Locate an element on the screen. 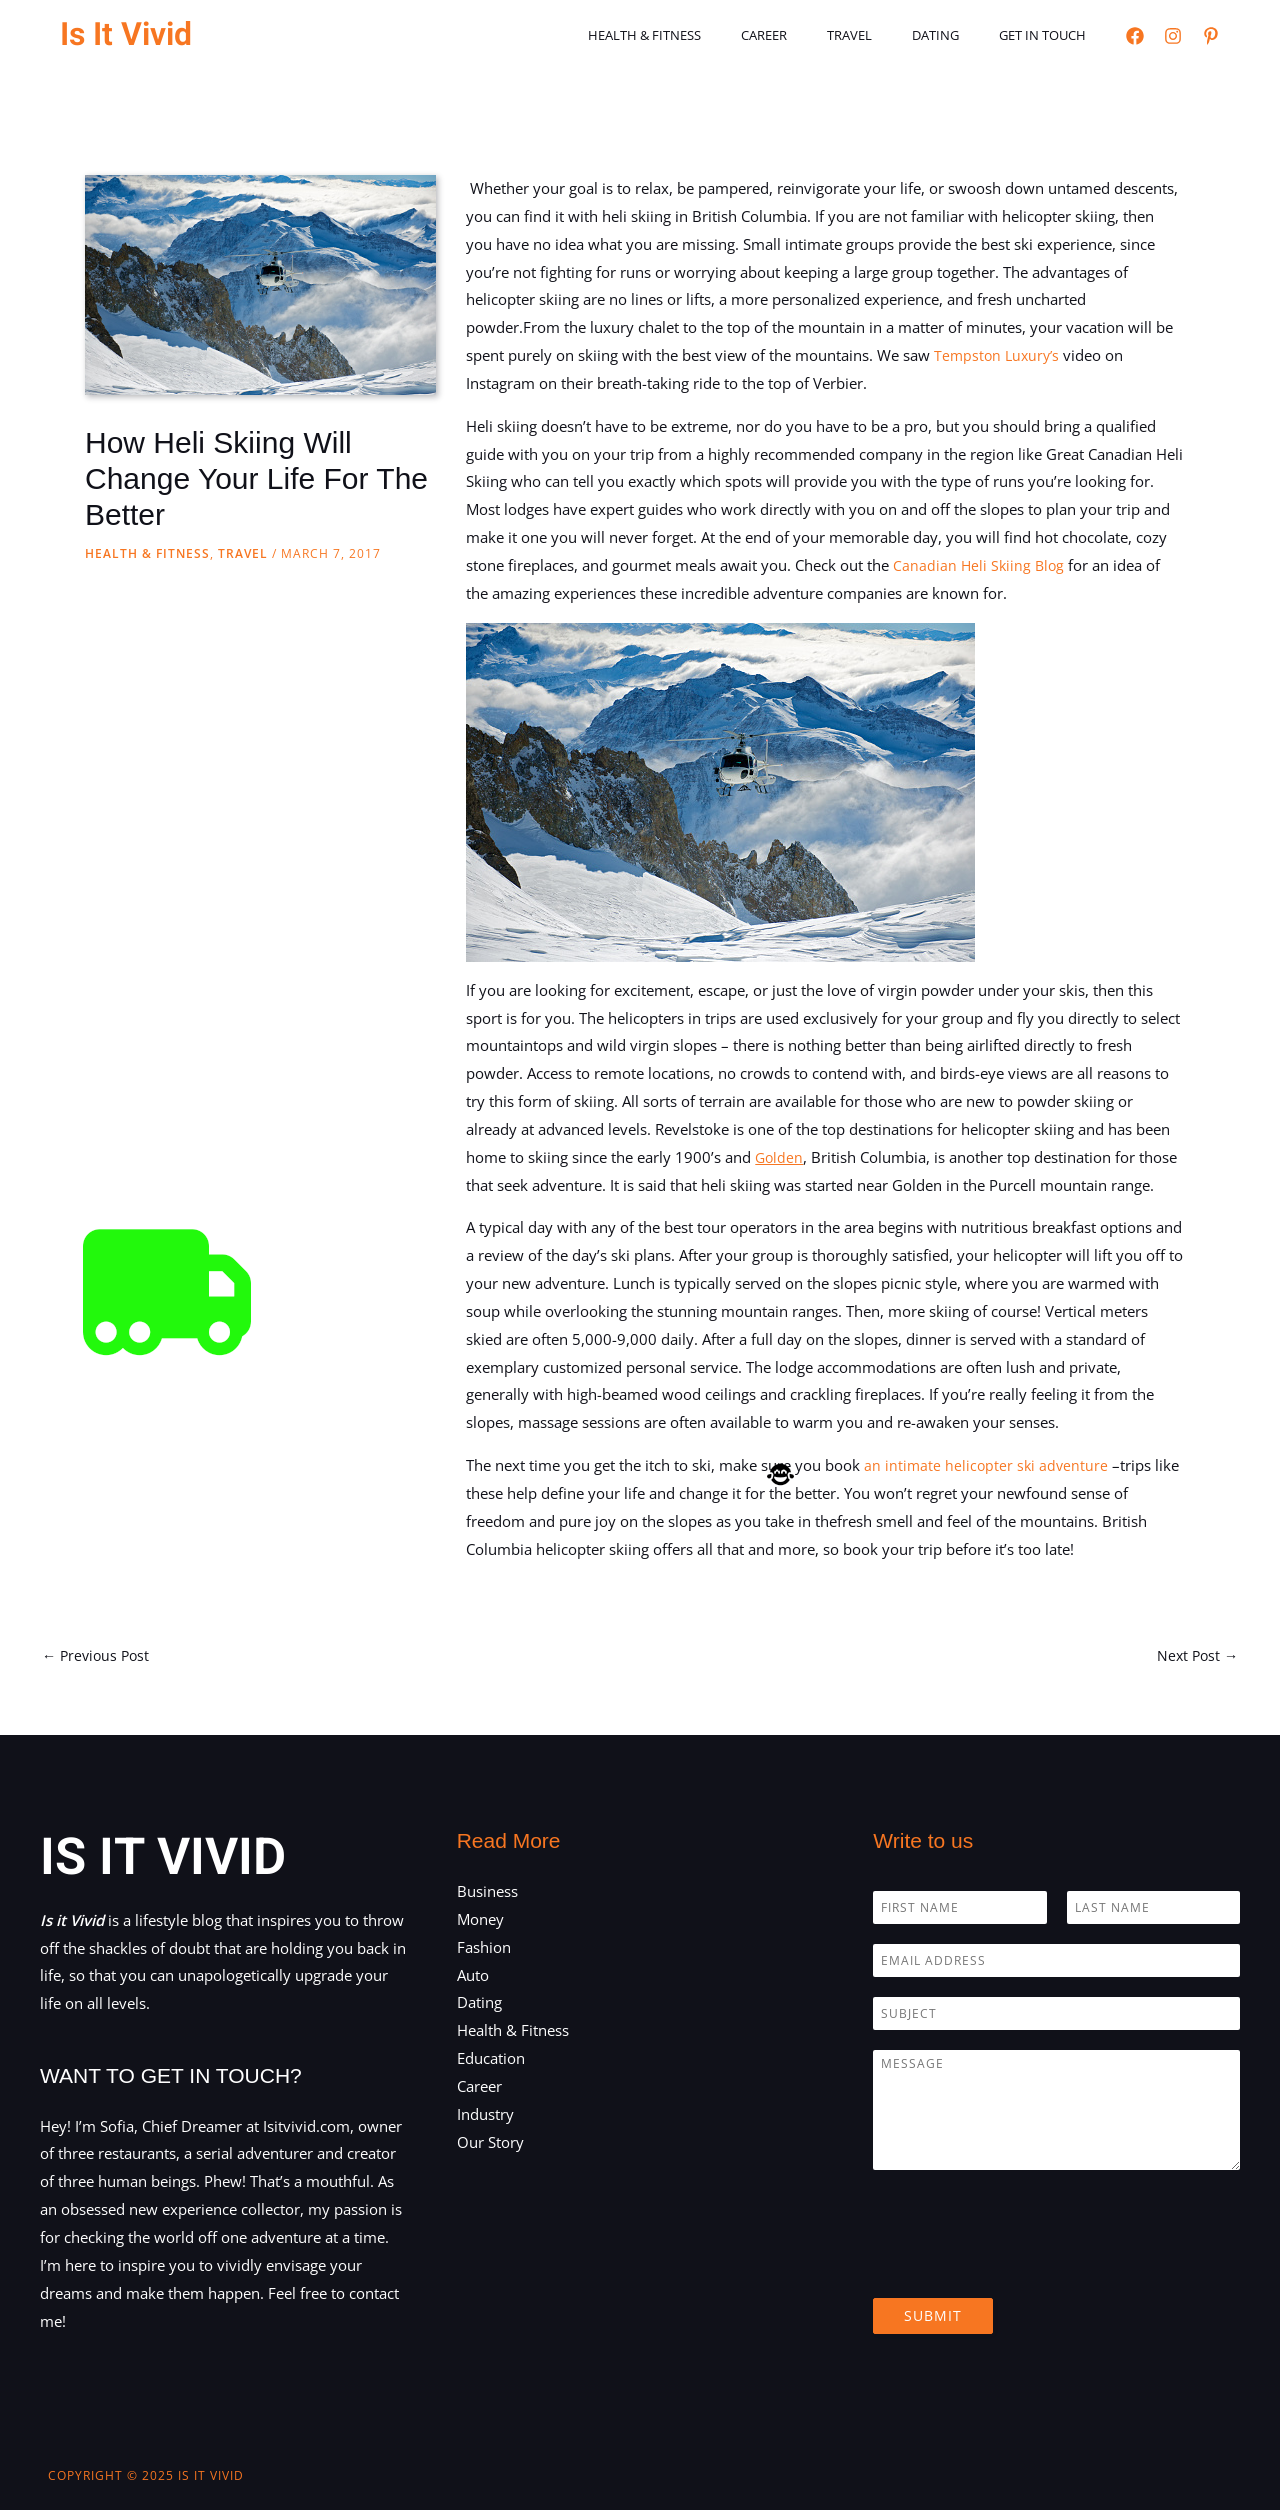 Image resolution: width=1280 pixels, height=2512 pixels. track your delivery or shipment is located at coordinates (167, 1288).